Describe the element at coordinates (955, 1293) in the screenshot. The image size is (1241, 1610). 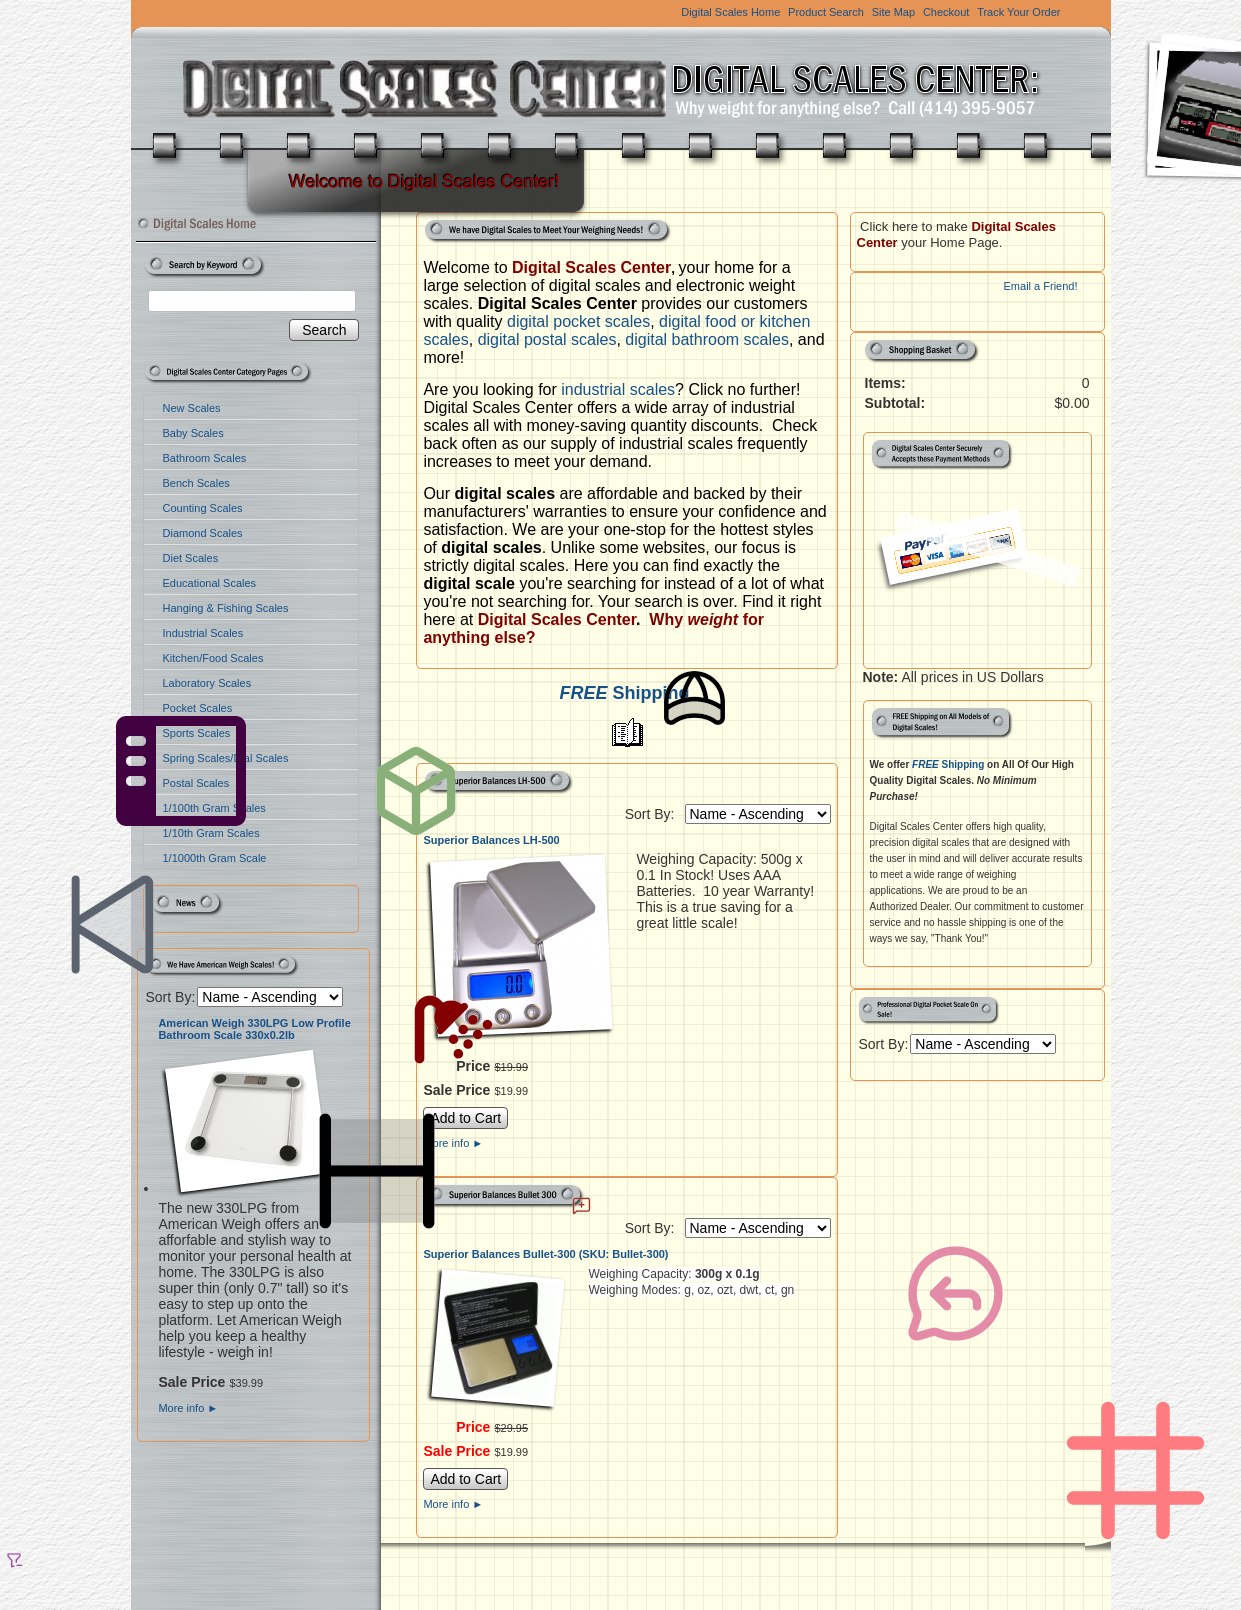
I see `reply to a message` at that location.